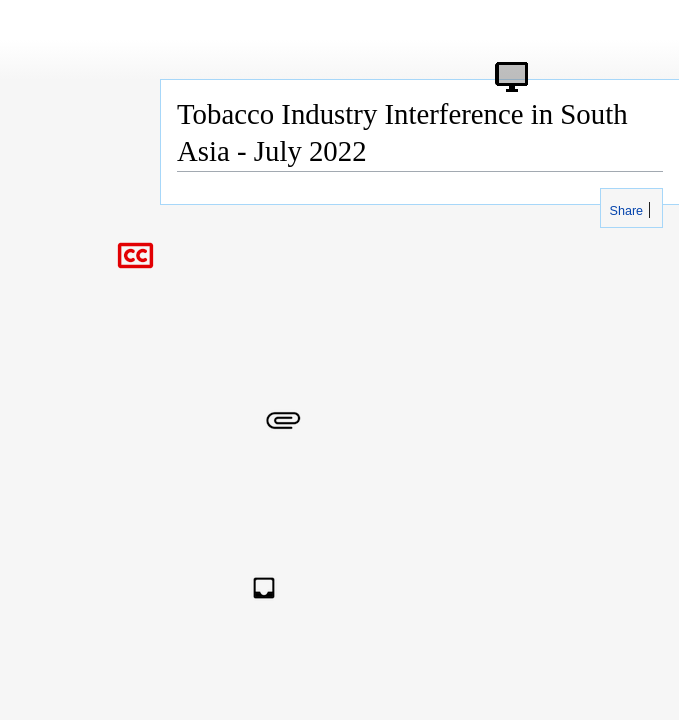 The height and width of the screenshot is (720, 679). What do you see at coordinates (512, 77) in the screenshot?
I see `switch to desktop view` at bounding box center [512, 77].